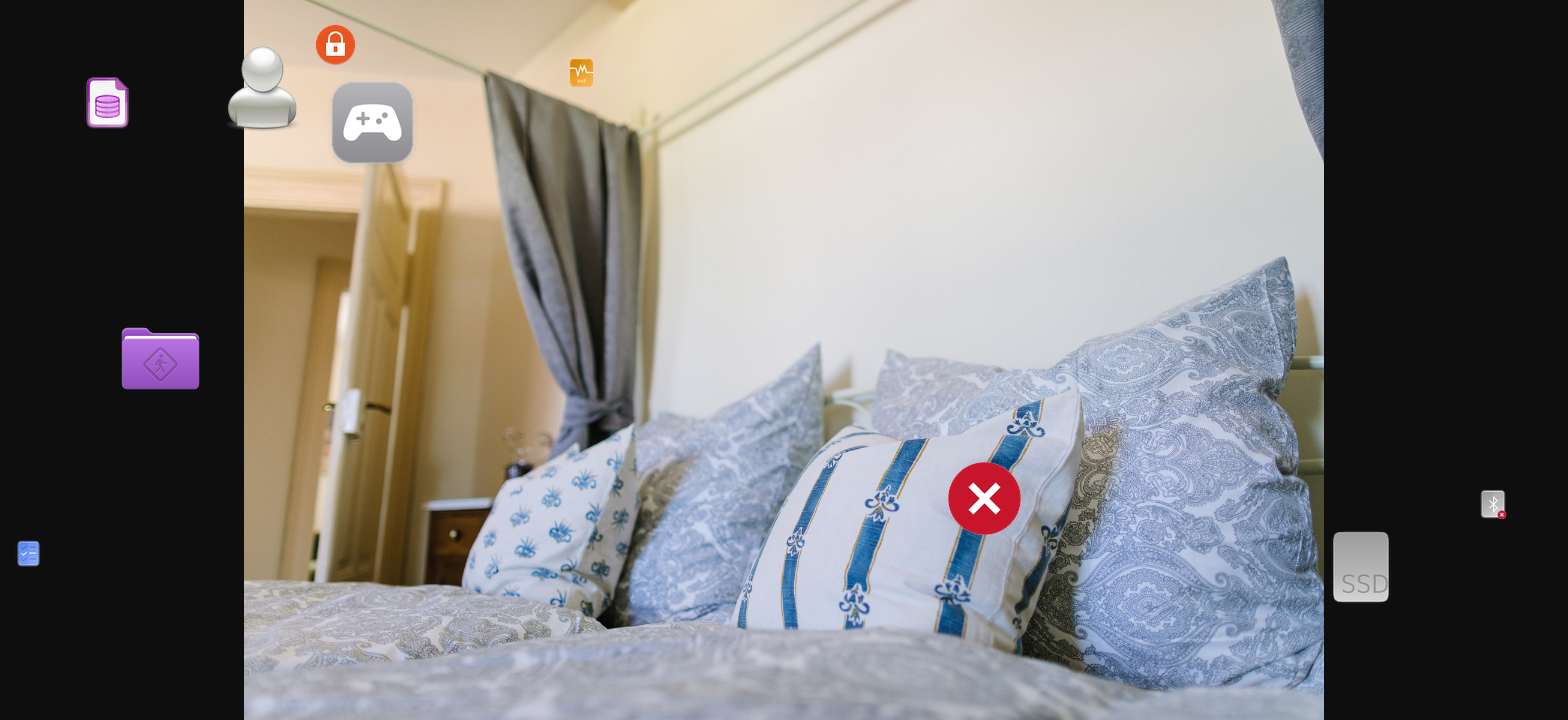 The width and height of the screenshot is (1568, 720). Describe the element at coordinates (335, 44) in the screenshot. I see `brightness settings are locked` at that location.